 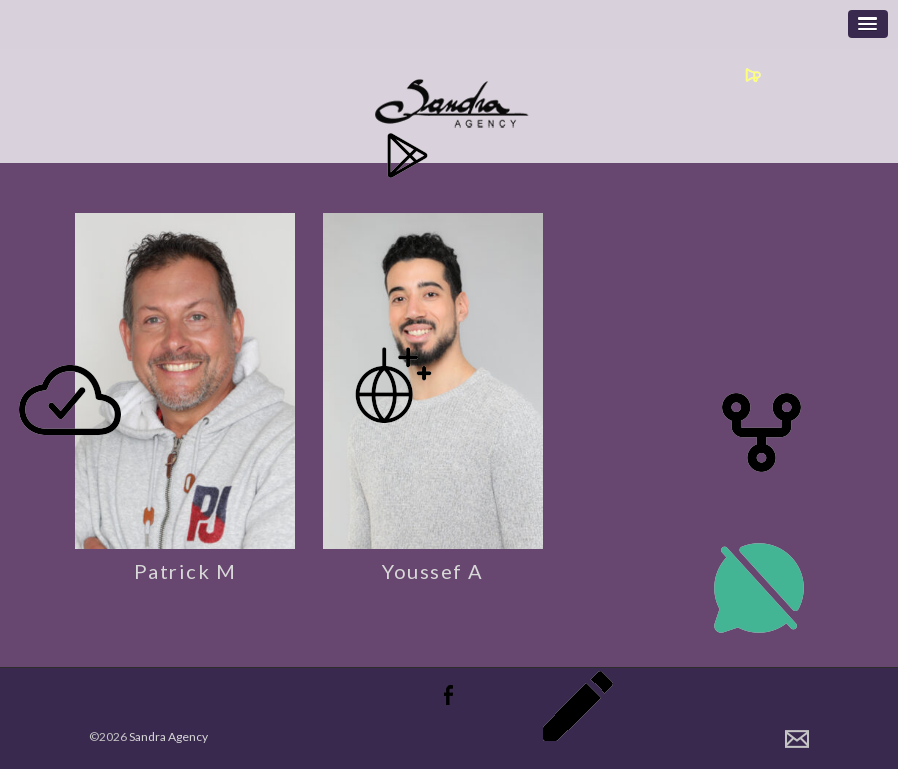 What do you see at coordinates (403, 155) in the screenshot?
I see `open google play store` at bounding box center [403, 155].